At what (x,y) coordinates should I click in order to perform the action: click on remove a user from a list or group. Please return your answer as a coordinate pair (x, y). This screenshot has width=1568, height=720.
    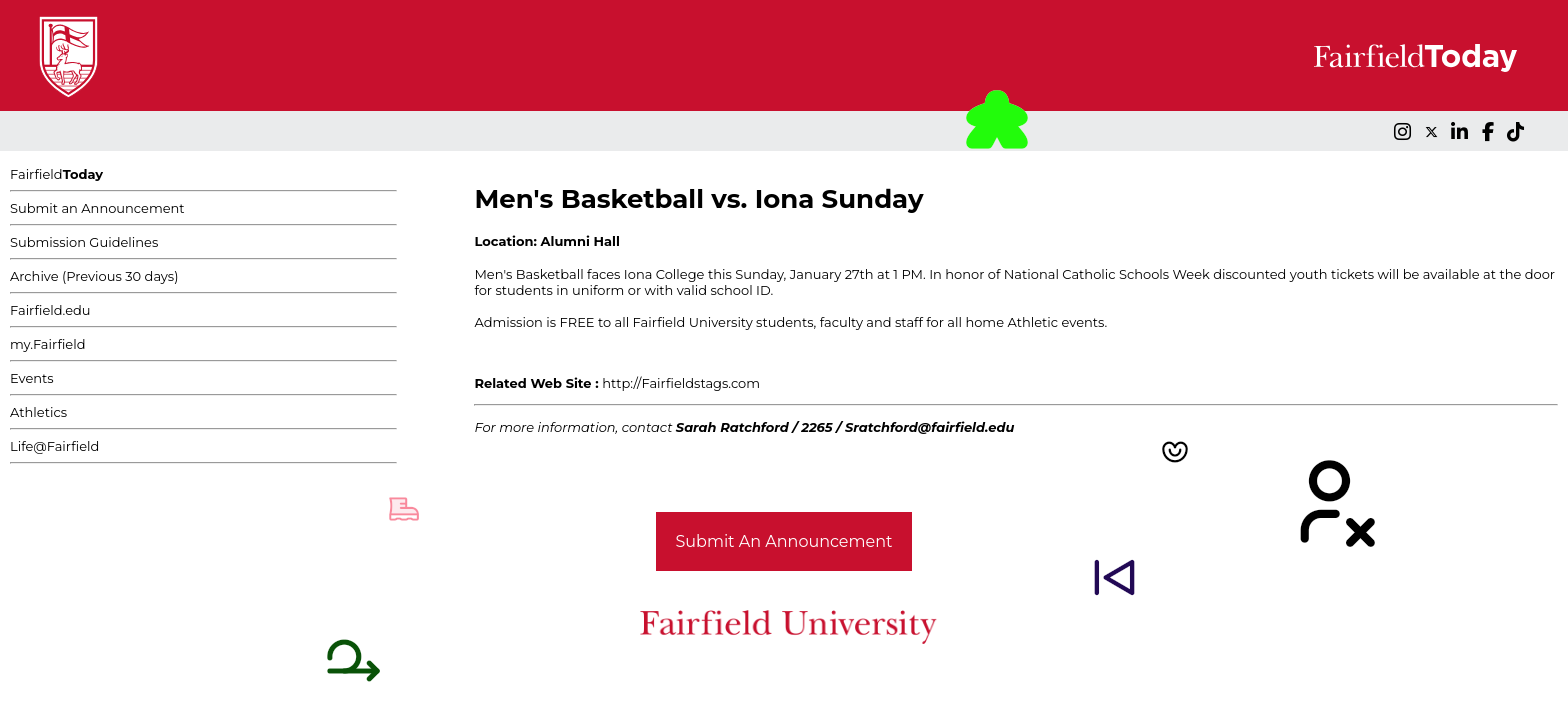
    Looking at the image, I should click on (1329, 501).